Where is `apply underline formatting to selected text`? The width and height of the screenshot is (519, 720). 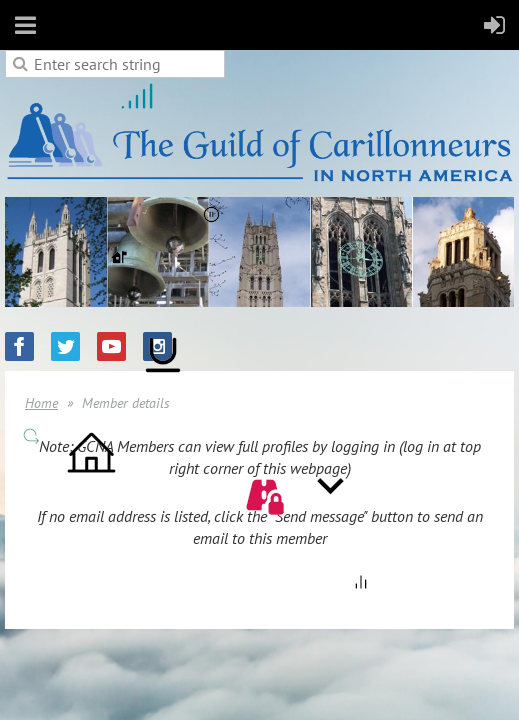
apply underline formatting to selected text is located at coordinates (163, 355).